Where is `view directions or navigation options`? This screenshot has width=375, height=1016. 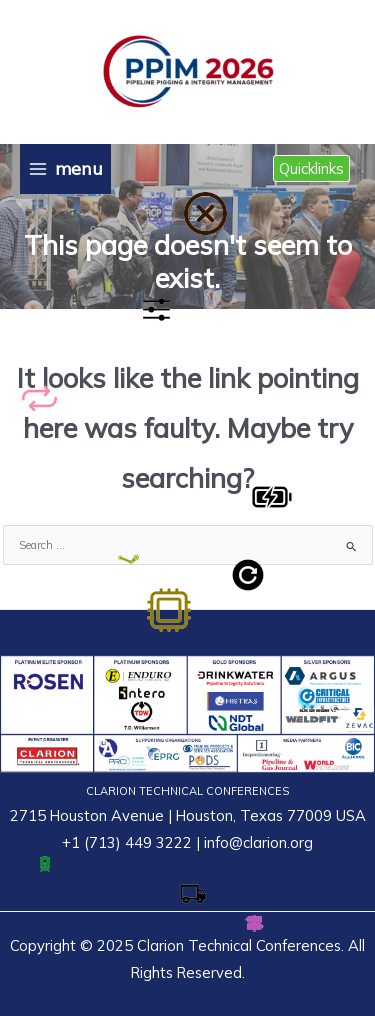 view directions or navigation options is located at coordinates (254, 923).